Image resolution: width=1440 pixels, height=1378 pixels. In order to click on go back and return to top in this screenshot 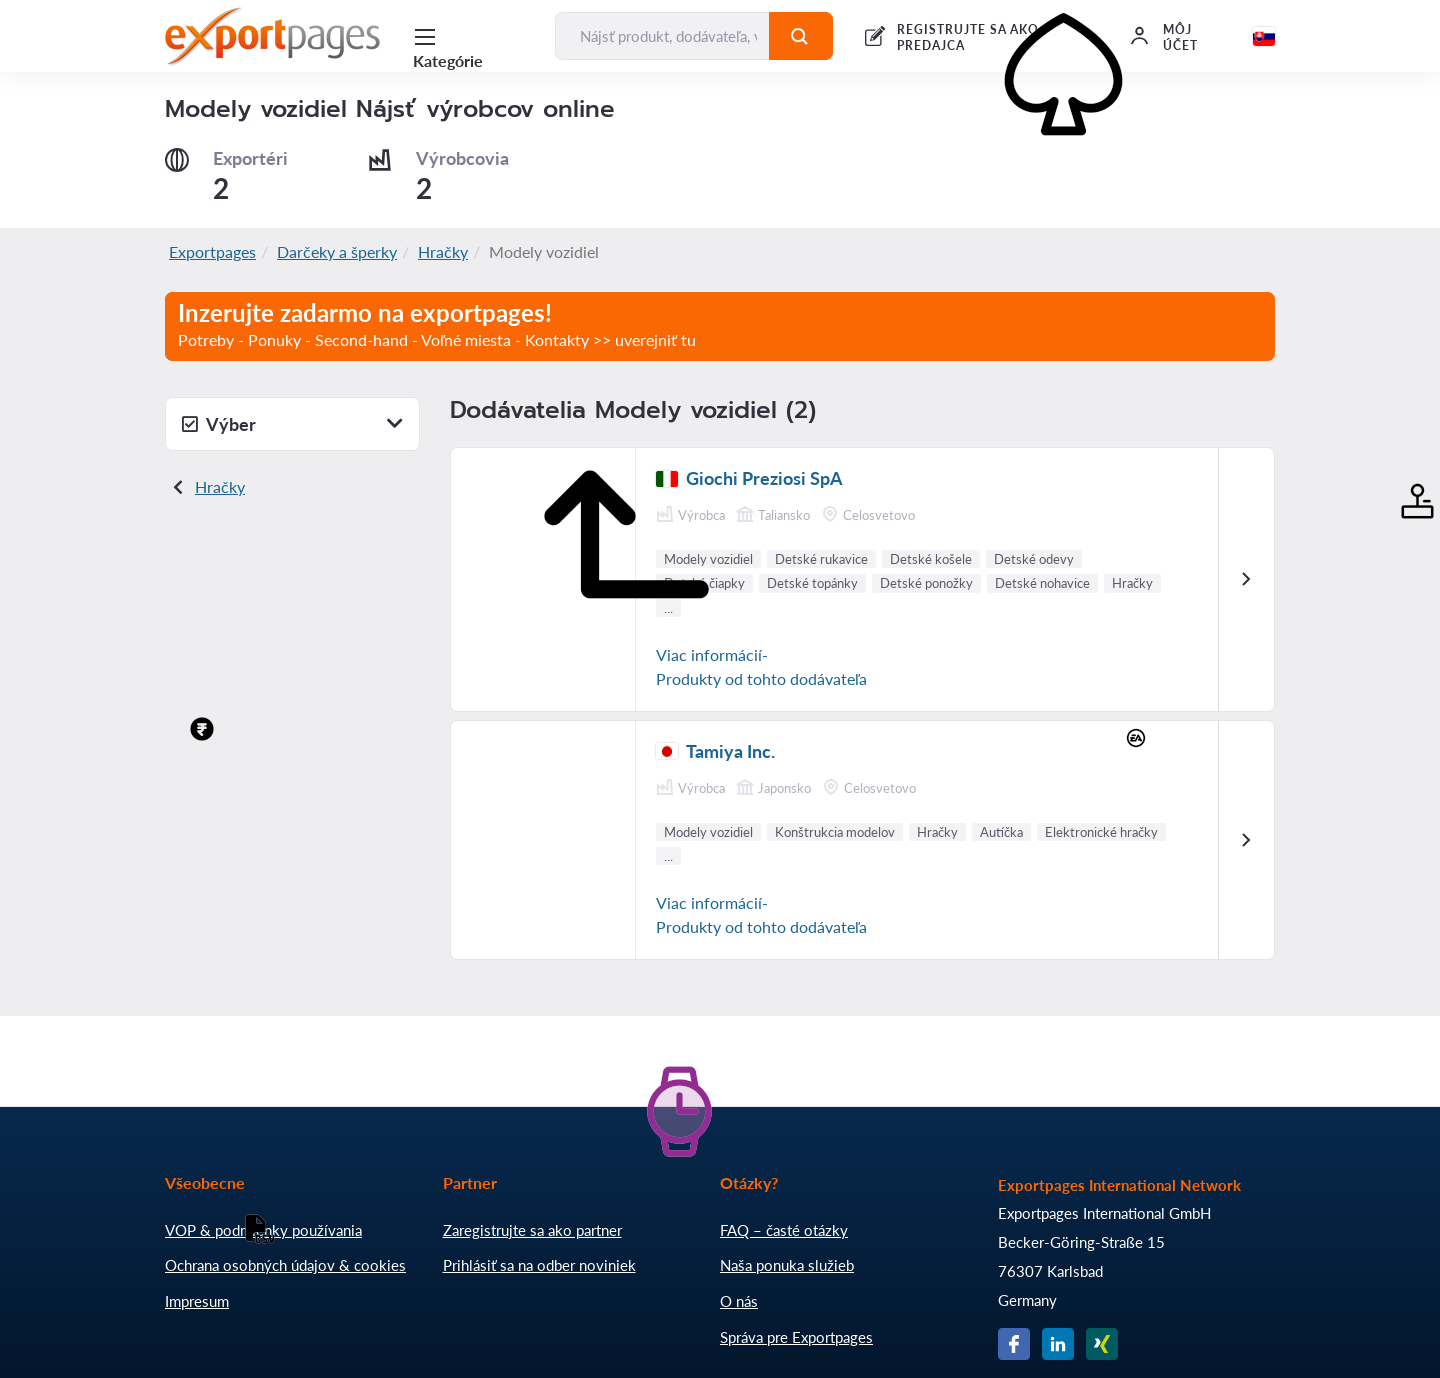, I will do `click(620, 540)`.